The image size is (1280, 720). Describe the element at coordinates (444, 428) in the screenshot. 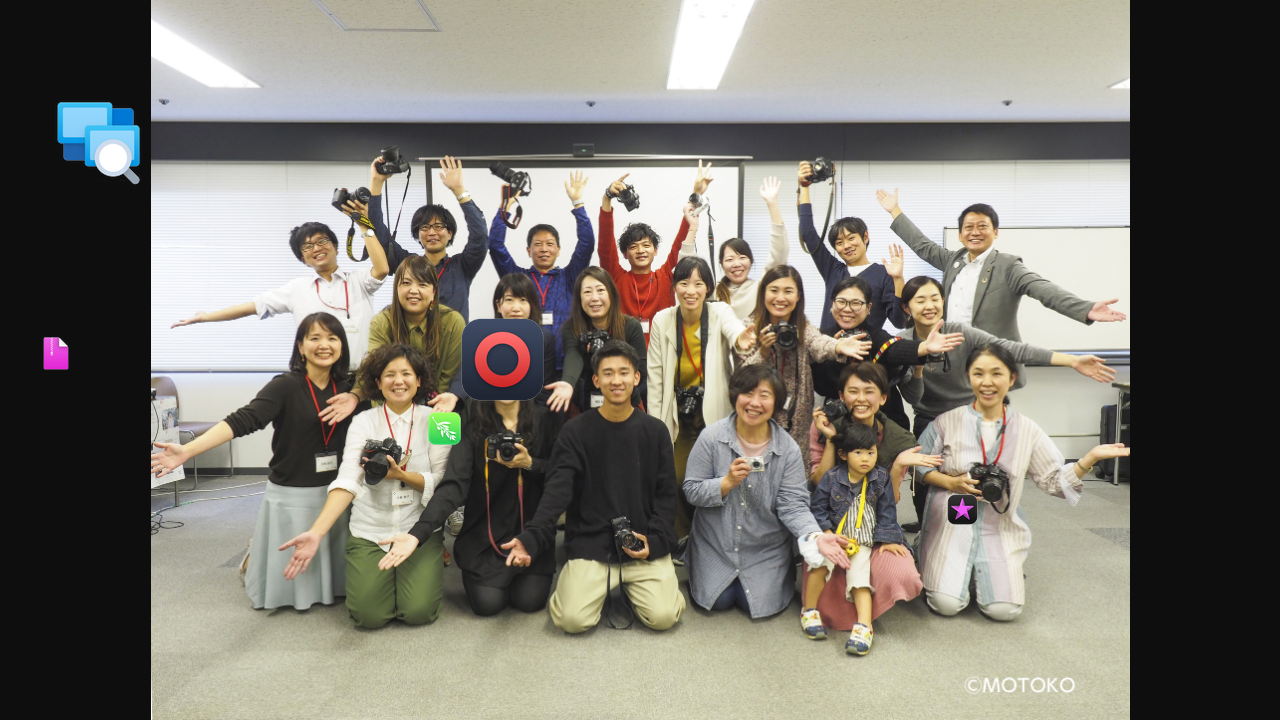

I see `open olive video editor` at that location.